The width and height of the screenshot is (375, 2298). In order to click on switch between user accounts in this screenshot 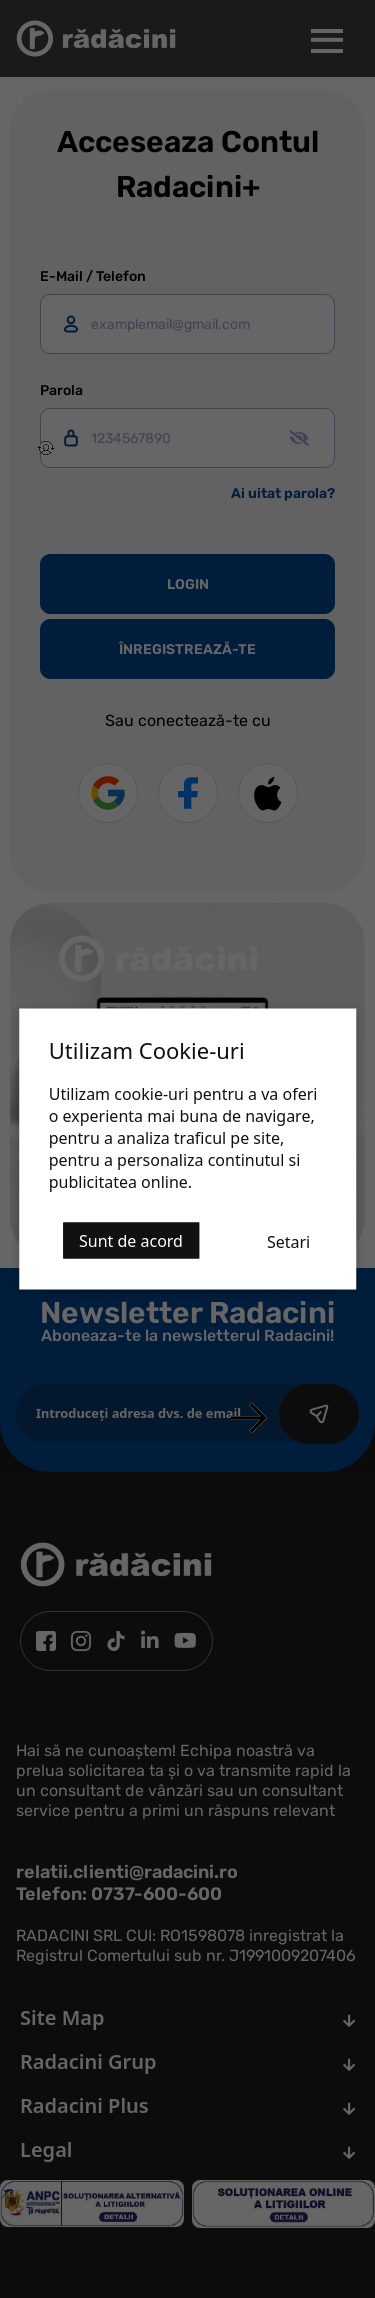, I will do `click(46, 448)`.